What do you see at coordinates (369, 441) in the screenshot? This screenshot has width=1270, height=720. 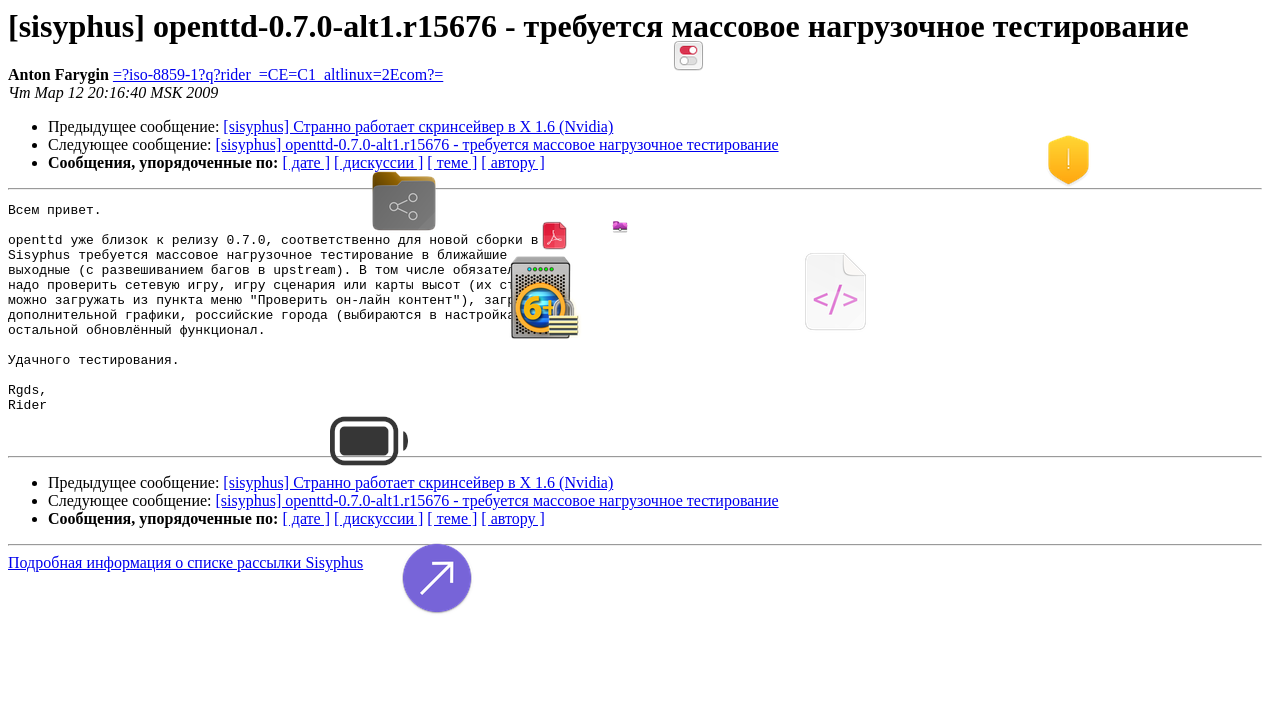 I see `indicates current battery level` at bounding box center [369, 441].